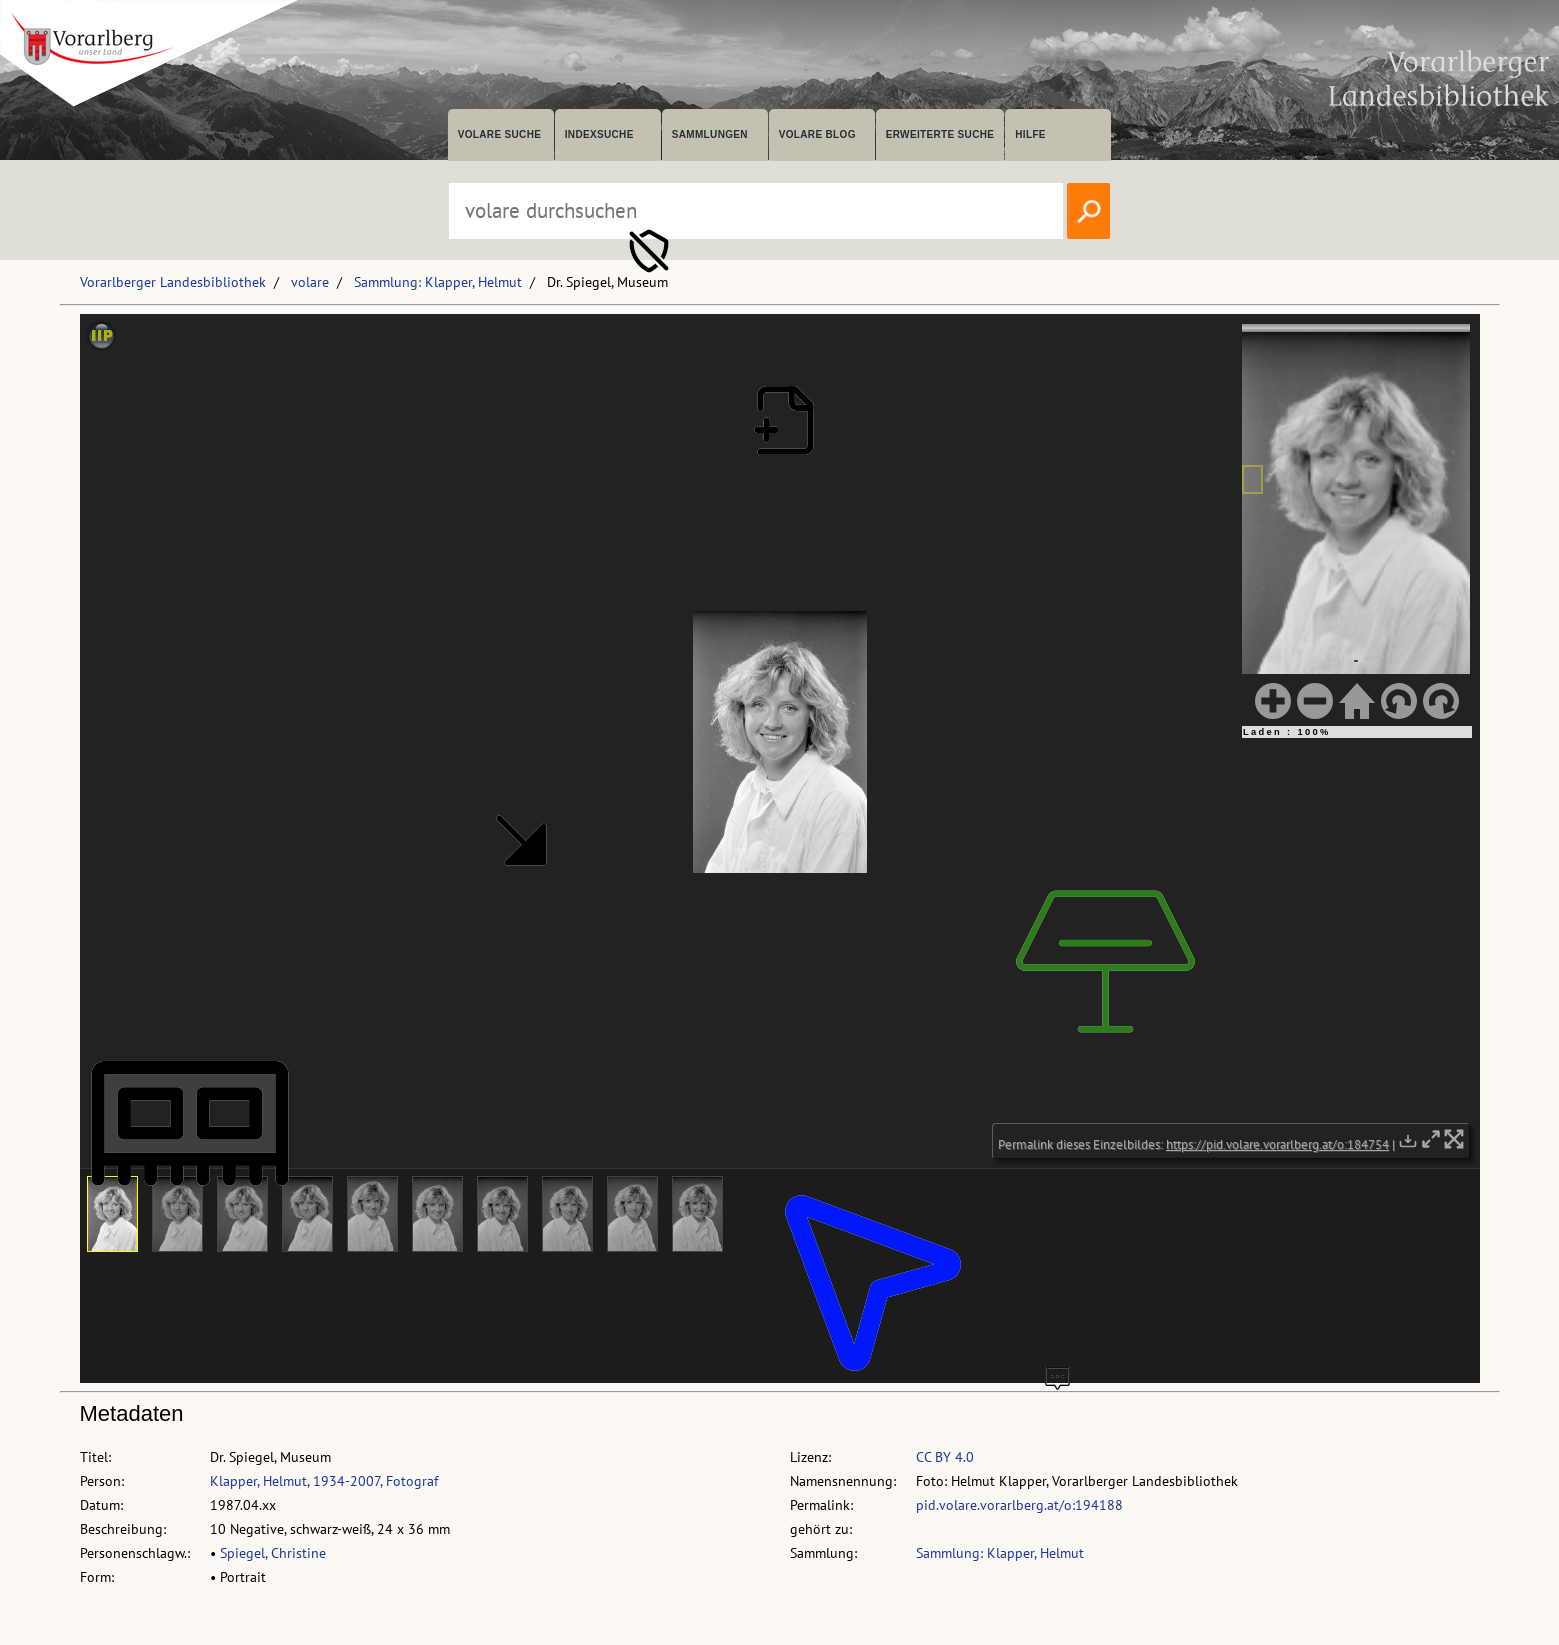  What do you see at coordinates (785, 420) in the screenshot?
I see `create a new file` at bounding box center [785, 420].